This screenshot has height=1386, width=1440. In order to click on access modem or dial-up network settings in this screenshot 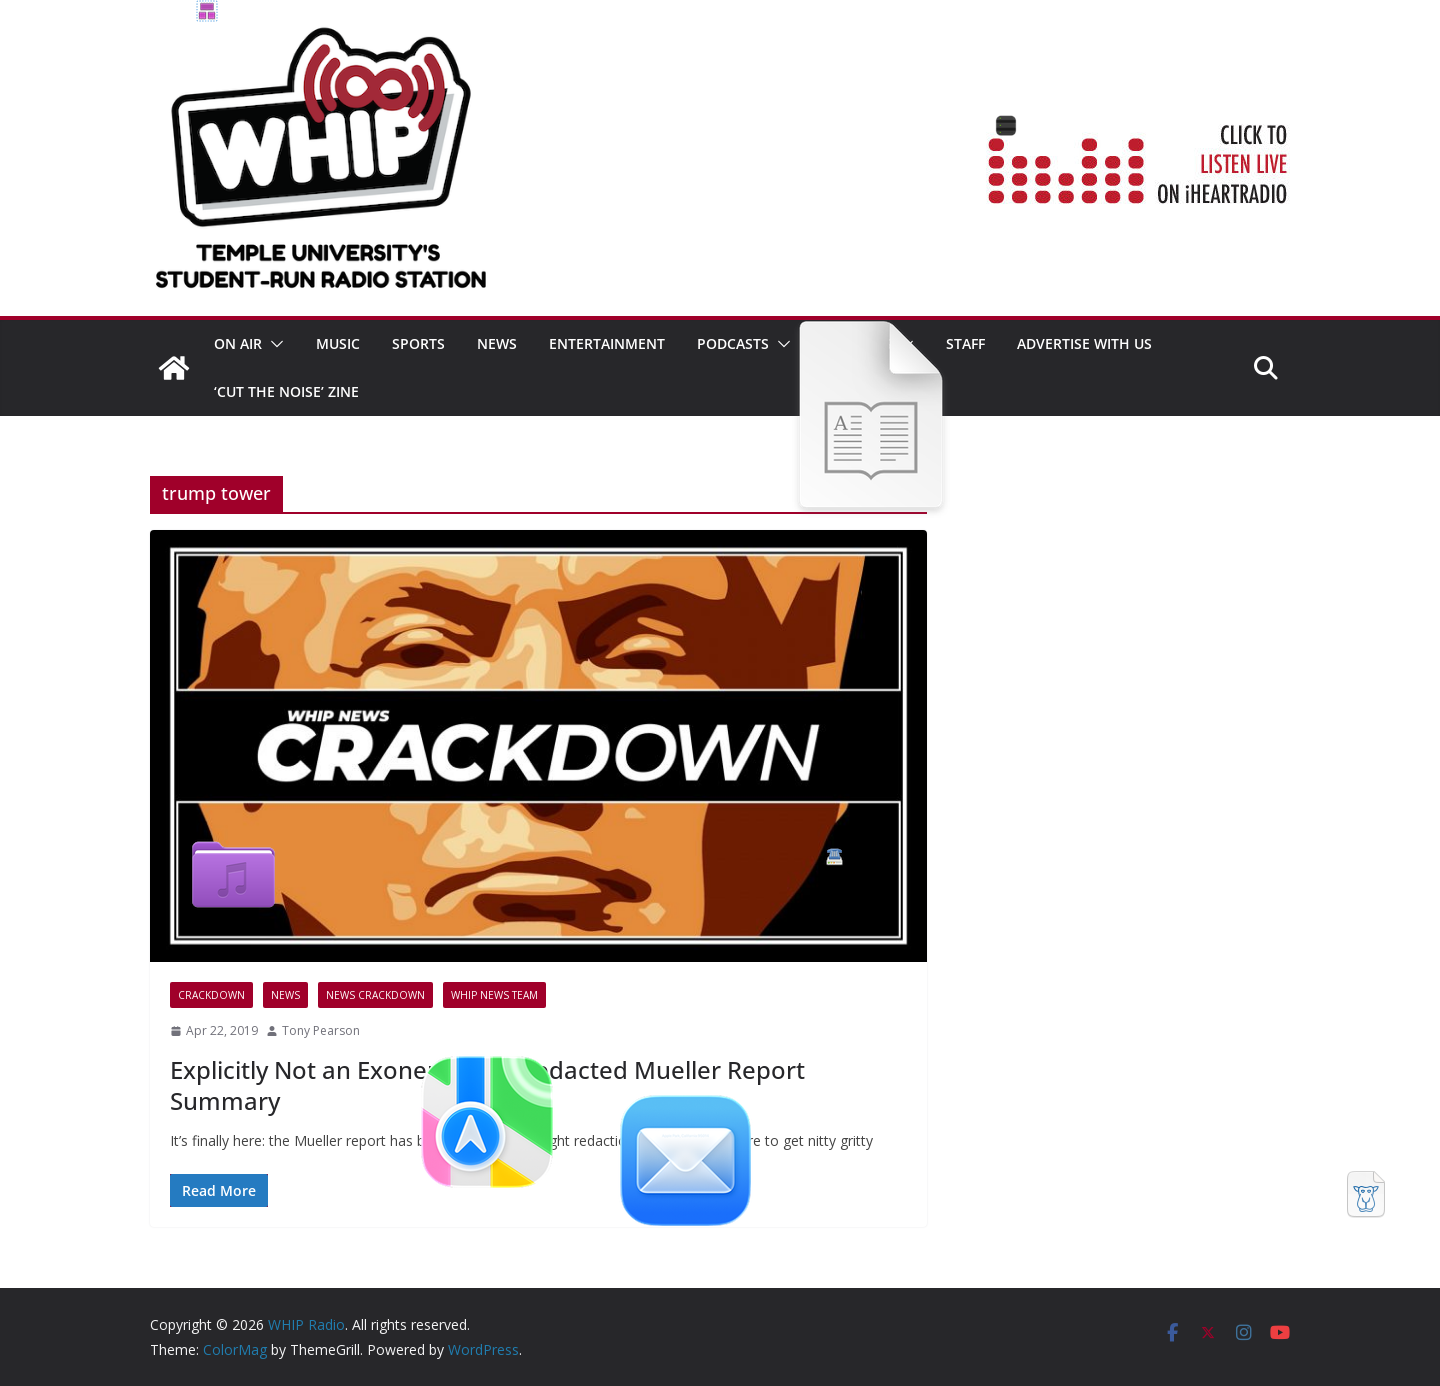, I will do `click(834, 857)`.